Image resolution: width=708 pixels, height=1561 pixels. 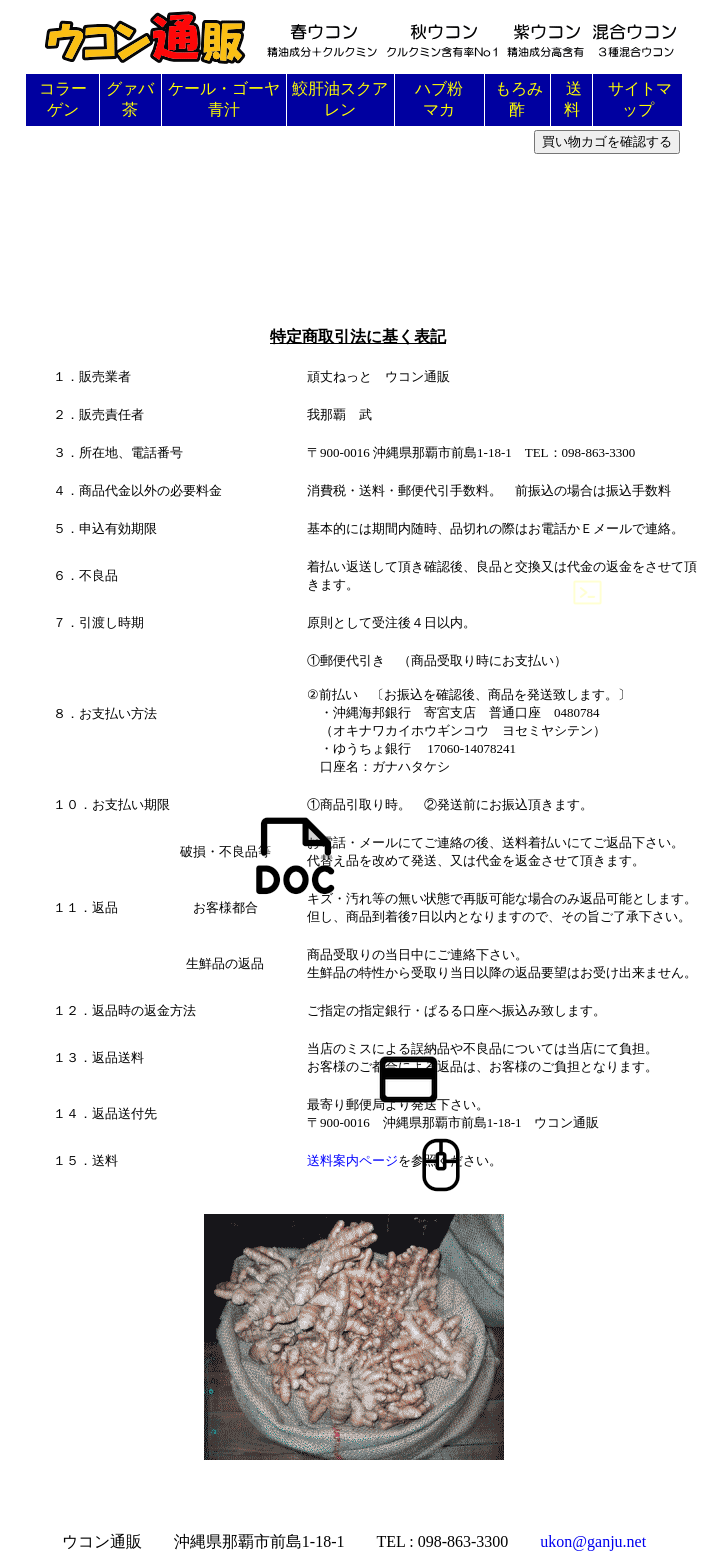 I want to click on open a document file, so click(x=296, y=859).